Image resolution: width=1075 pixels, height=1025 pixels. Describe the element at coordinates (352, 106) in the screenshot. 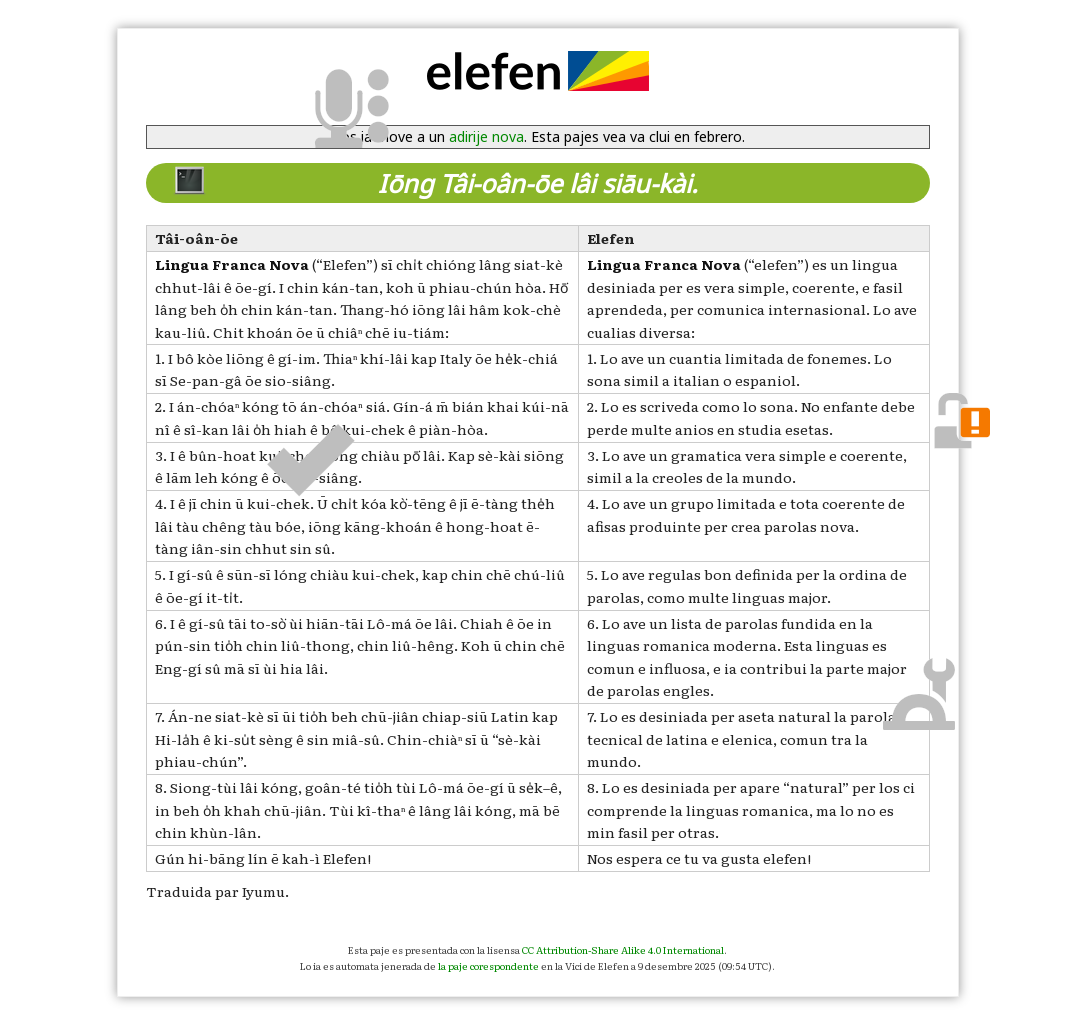

I see `microphone input level is high` at that location.